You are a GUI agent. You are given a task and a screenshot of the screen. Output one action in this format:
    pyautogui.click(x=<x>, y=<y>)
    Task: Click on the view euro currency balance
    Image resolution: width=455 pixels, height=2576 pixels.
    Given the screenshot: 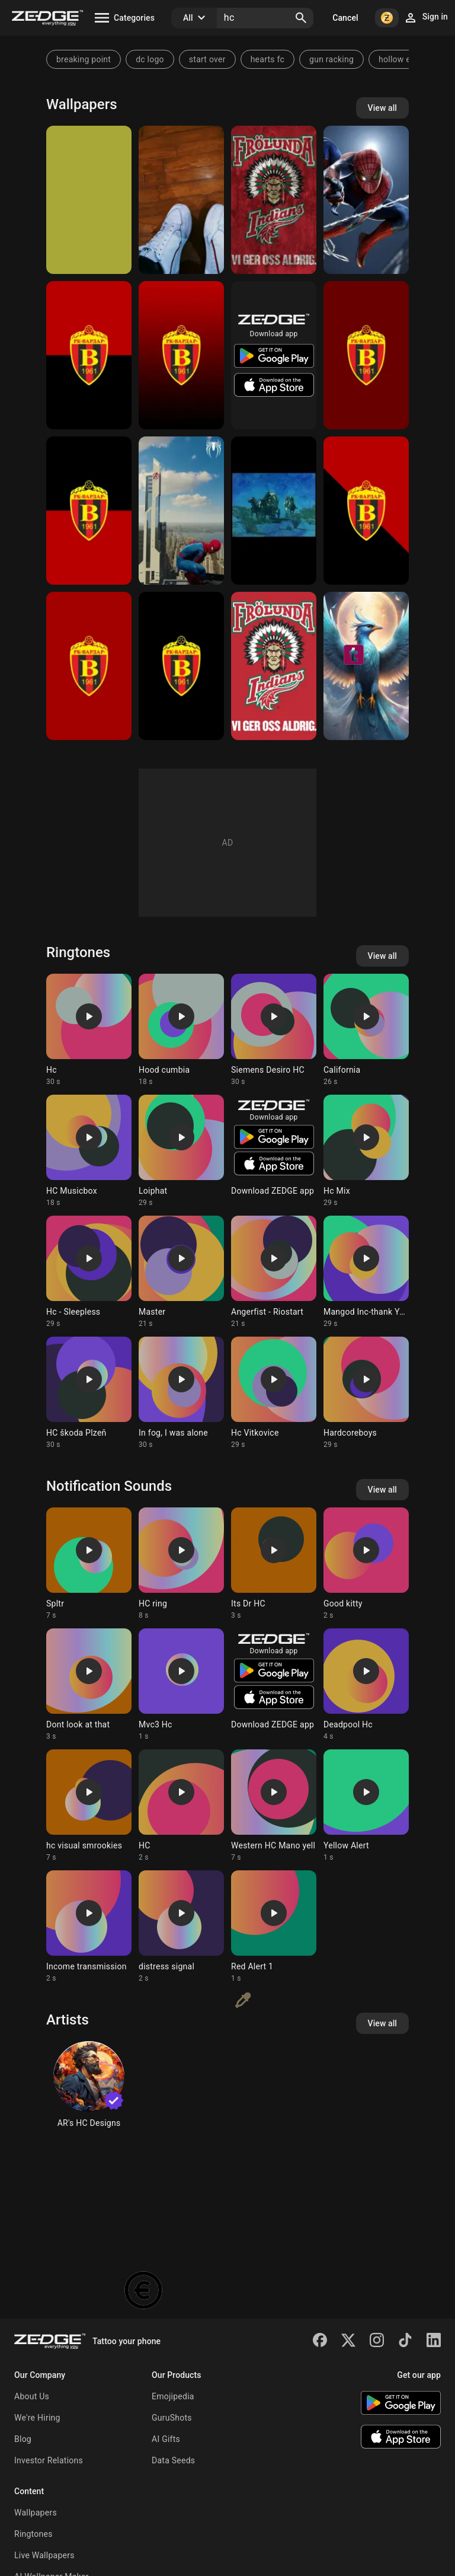 What is the action you would take?
    pyautogui.click(x=143, y=2290)
    